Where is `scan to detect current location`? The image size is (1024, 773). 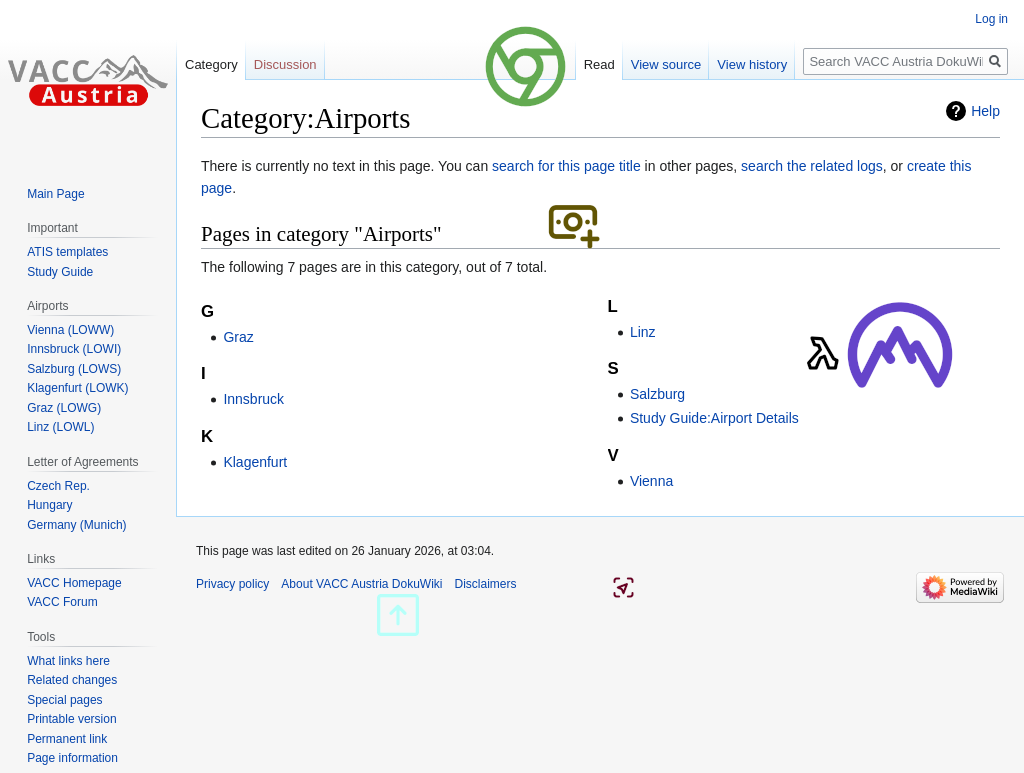 scan to detect current location is located at coordinates (623, 587).